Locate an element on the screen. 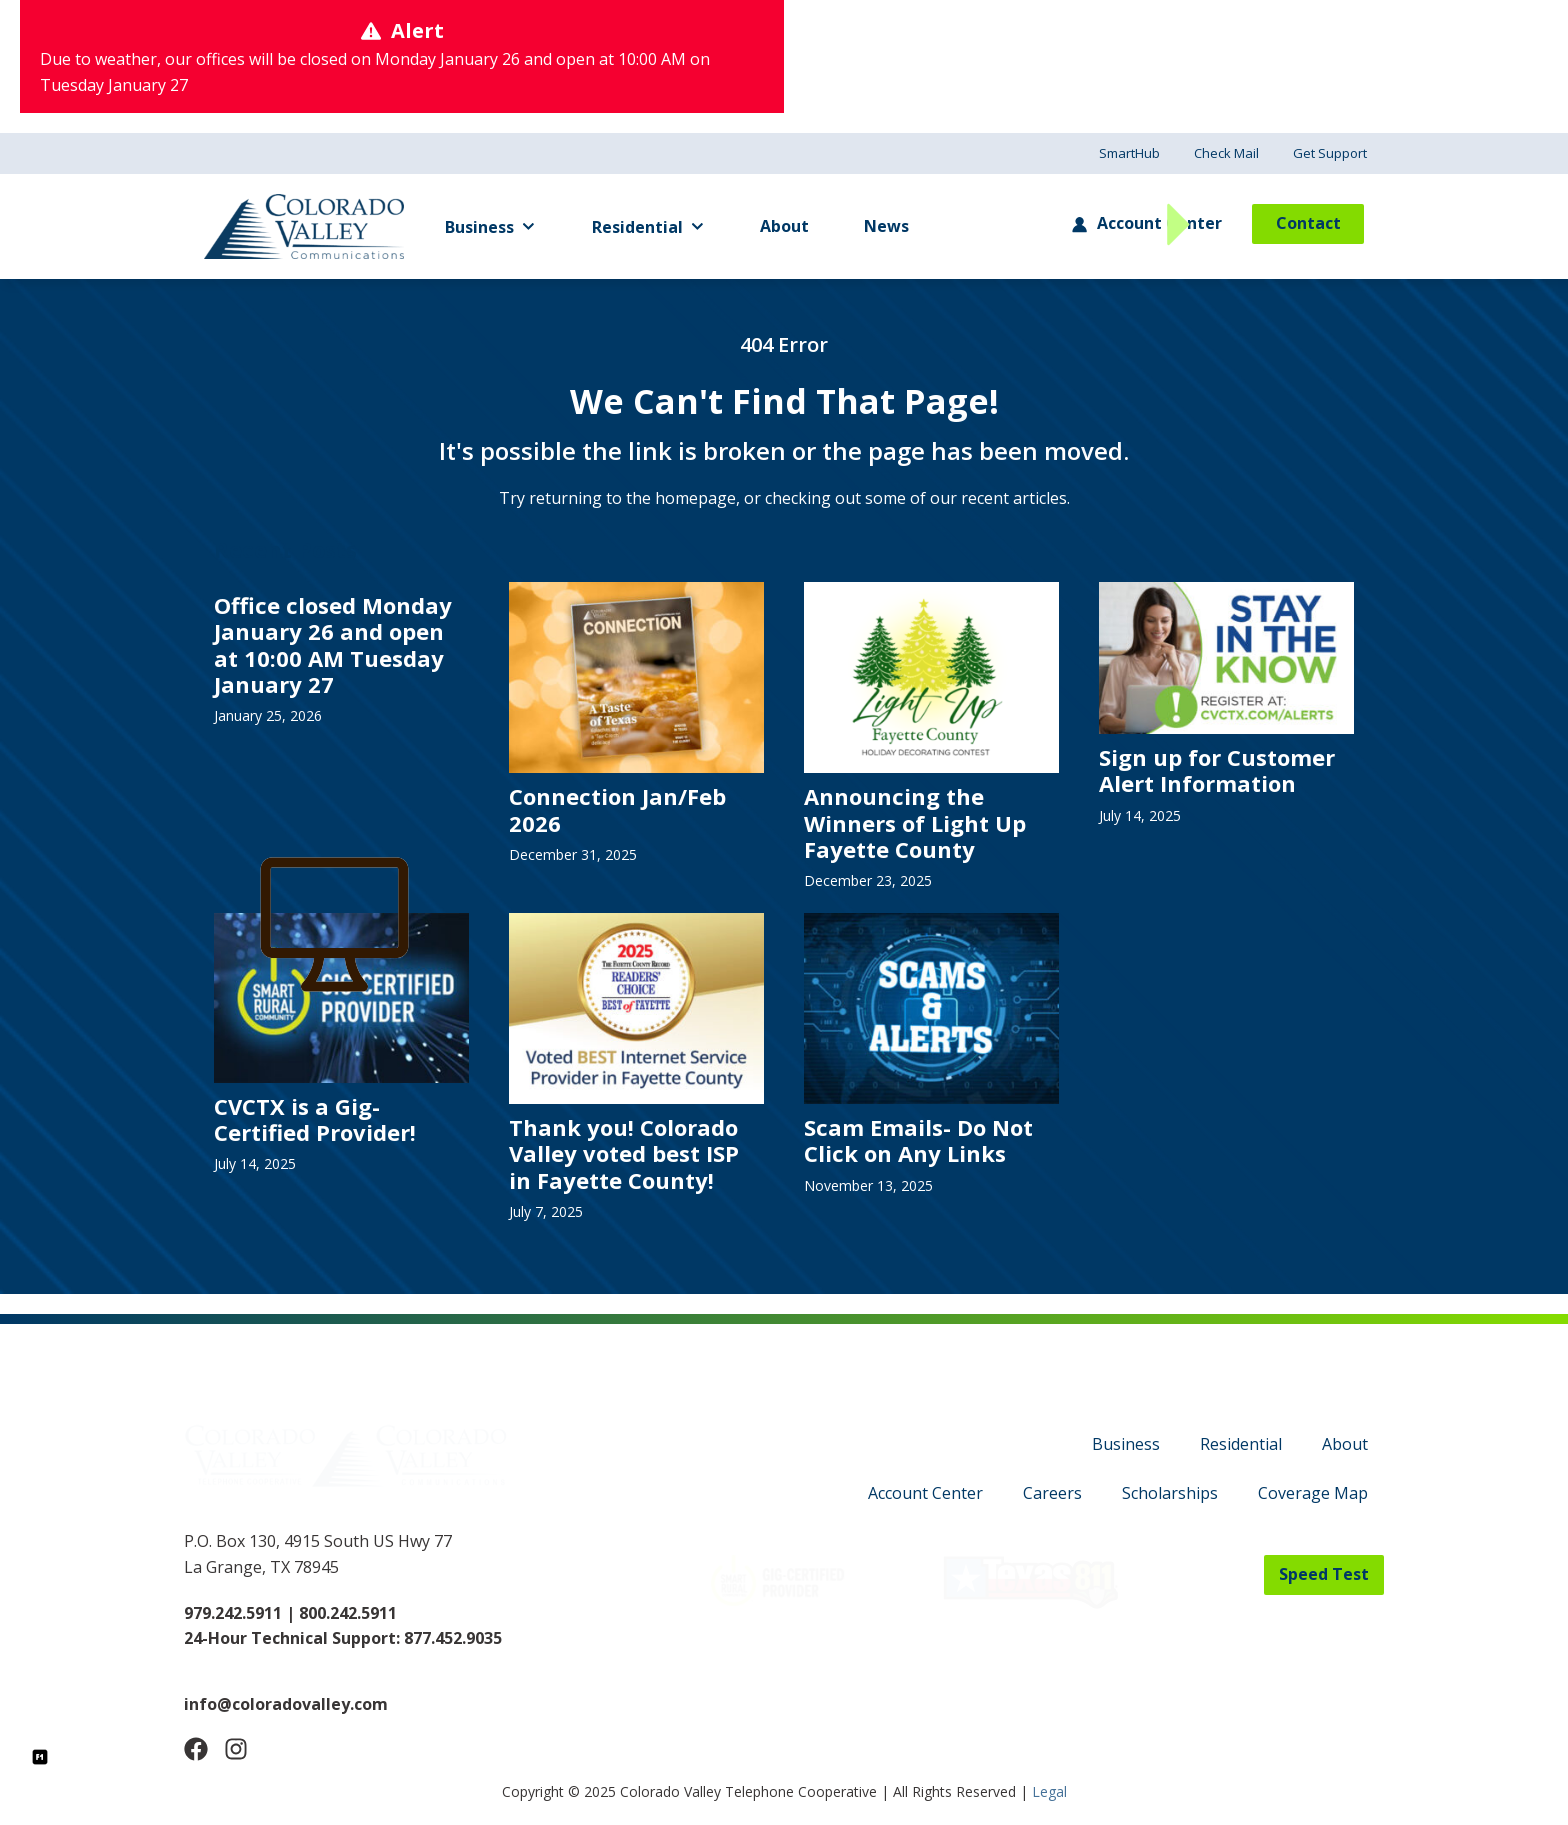 This screenshot has height=1825, width=1568. view on desktop device is located at coordinates (334, 924).